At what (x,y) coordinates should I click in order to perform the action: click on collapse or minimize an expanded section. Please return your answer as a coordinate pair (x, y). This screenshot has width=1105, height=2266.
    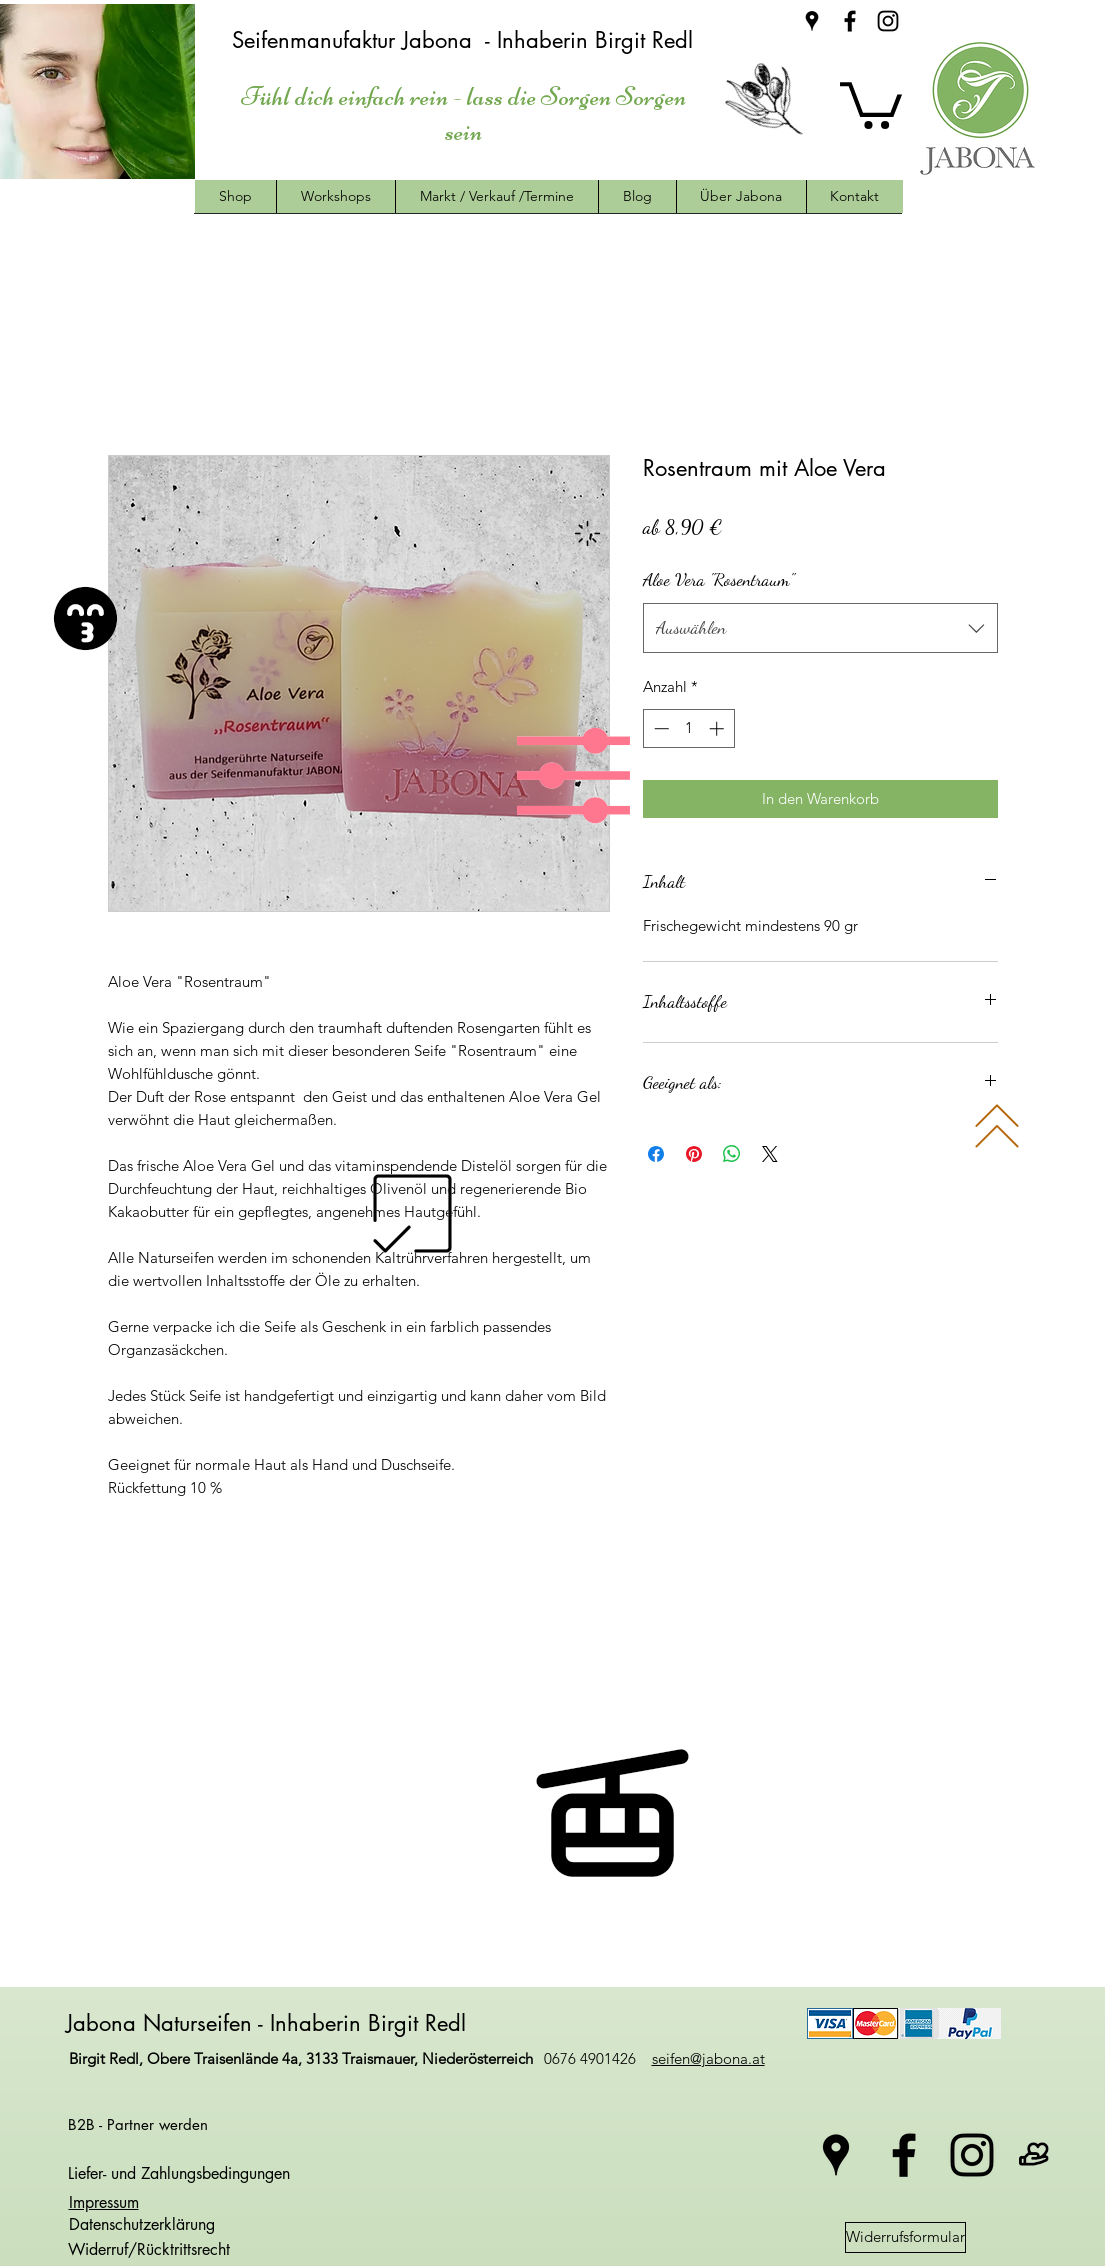
    Looking at the image, I should click on (997, 1128).